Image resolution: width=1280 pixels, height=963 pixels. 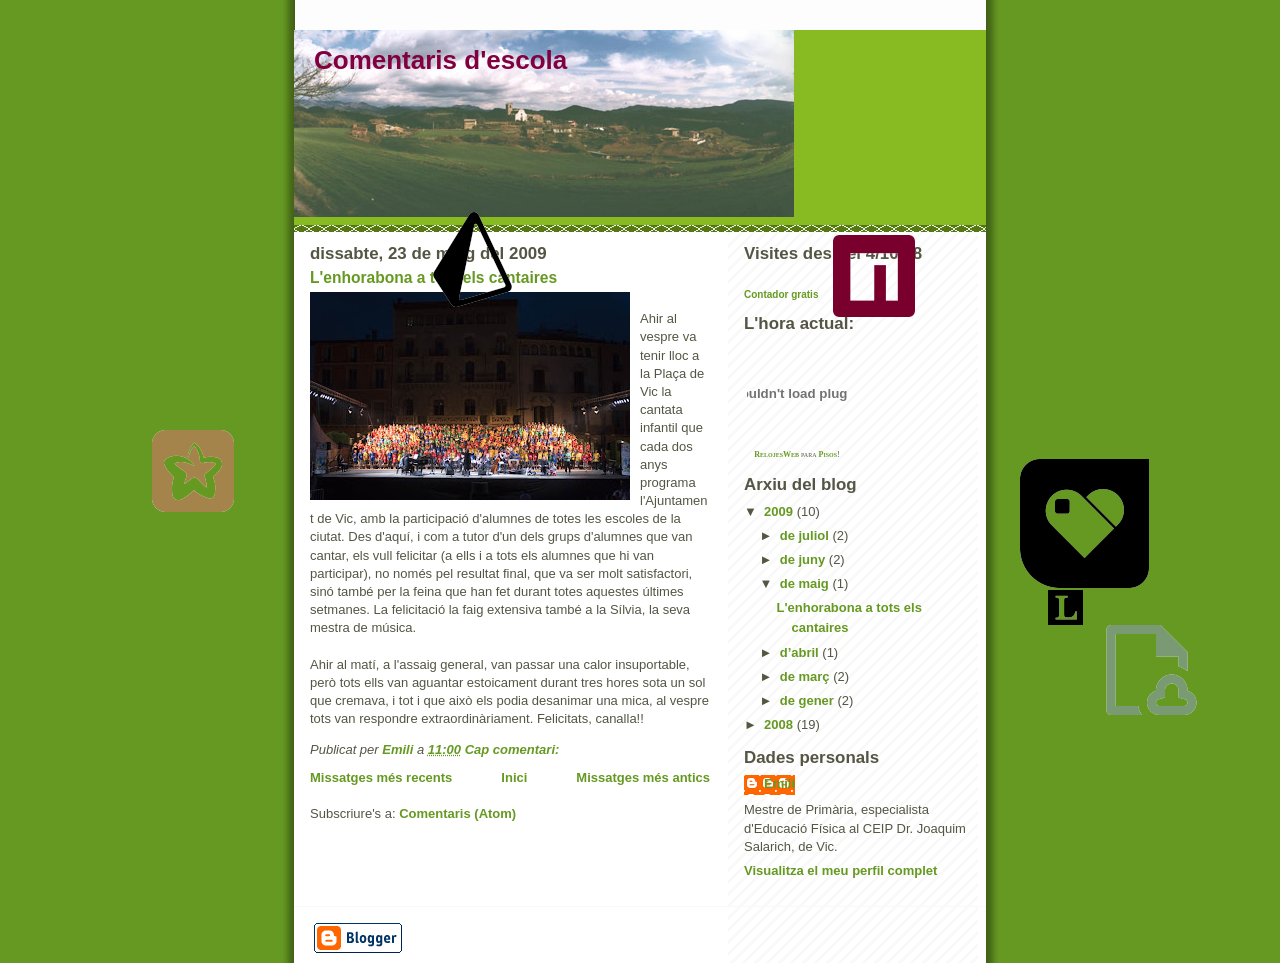 I want to click on upload file to cloud storage, so click(x=1147, y=670).